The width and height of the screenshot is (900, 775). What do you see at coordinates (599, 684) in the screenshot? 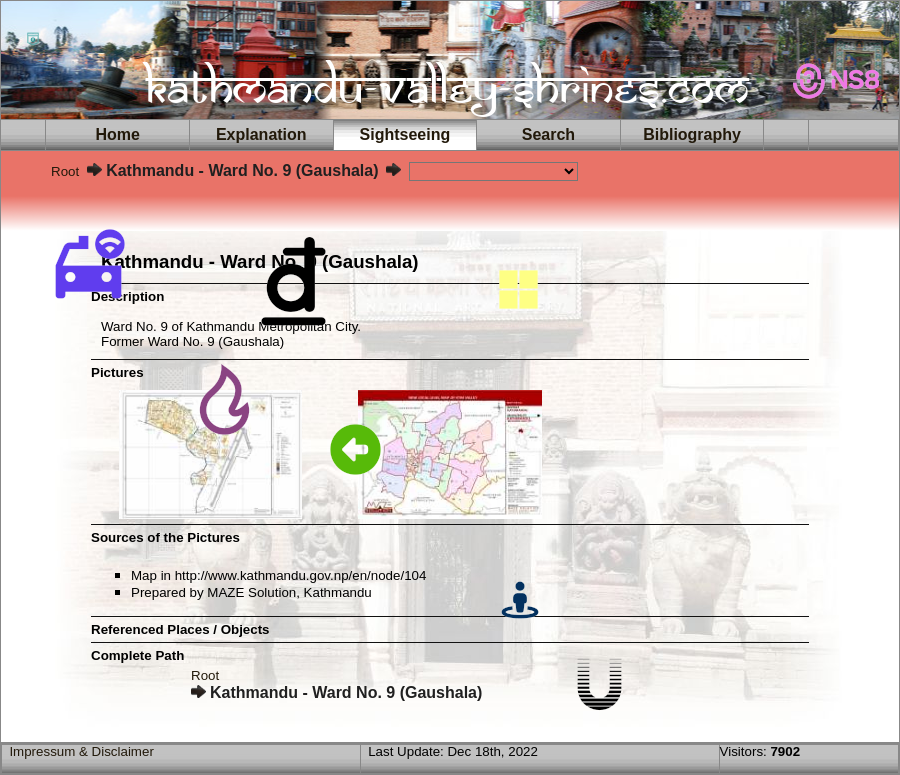
I see `uniregistry brand logo` at bounding box center [599, 684].